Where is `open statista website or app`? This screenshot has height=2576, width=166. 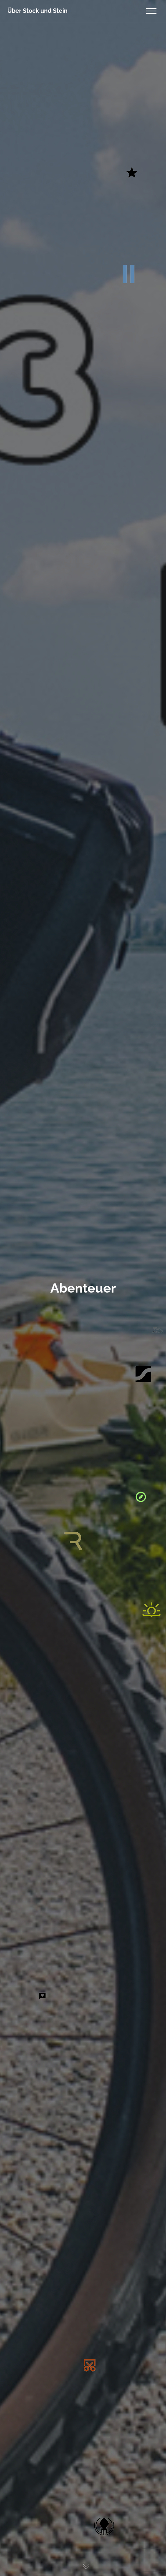 open statista website or app is located at coordinates (143, 1374).